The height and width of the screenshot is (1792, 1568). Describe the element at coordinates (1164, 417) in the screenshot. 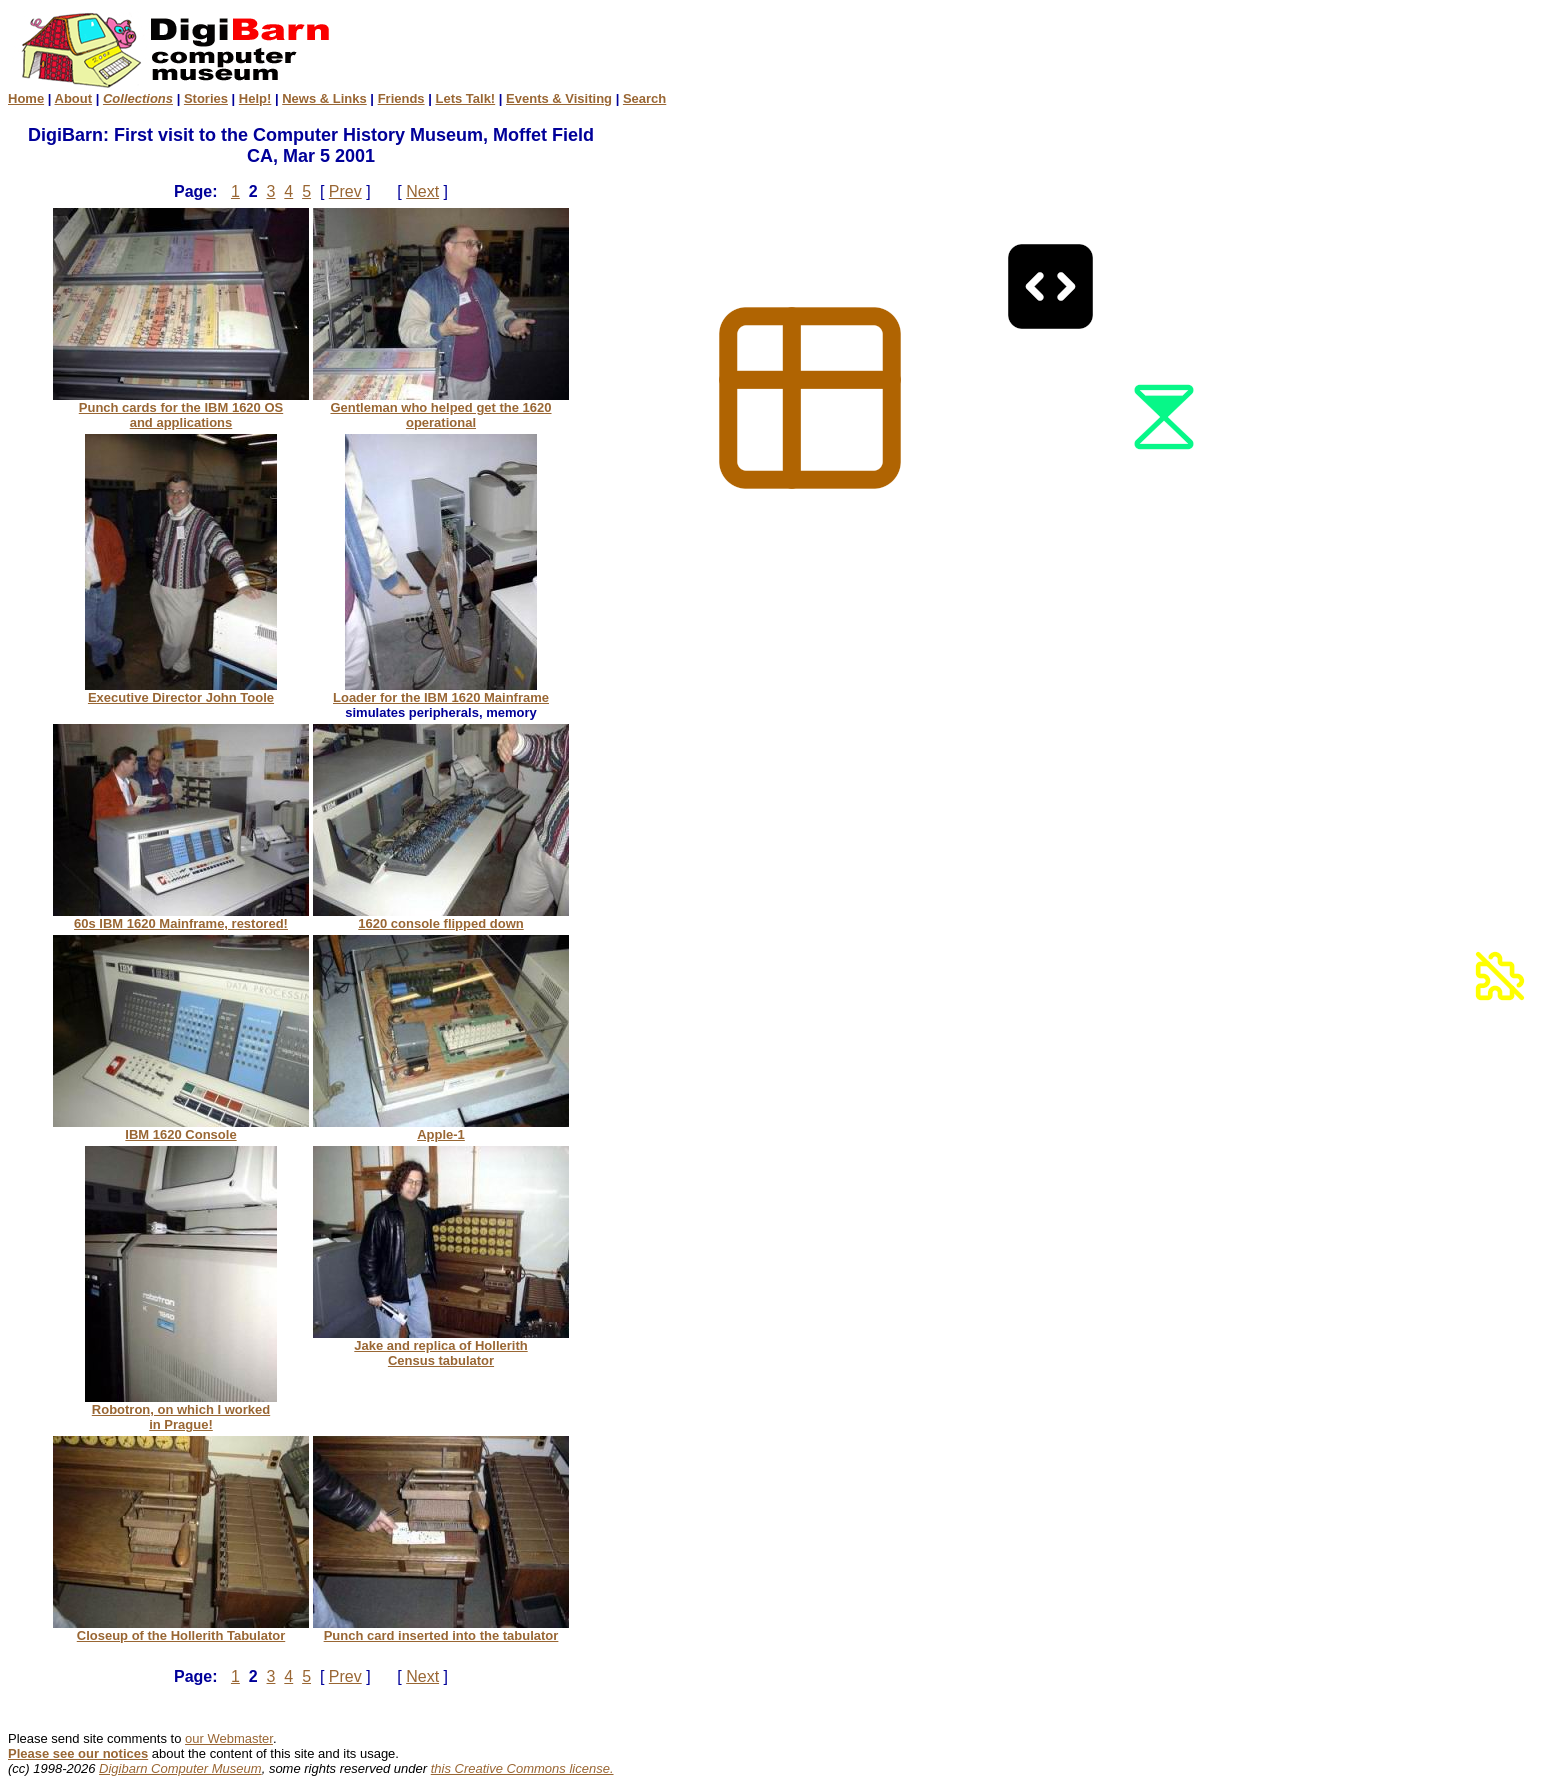

I see `indicates high time remaining` at that location.